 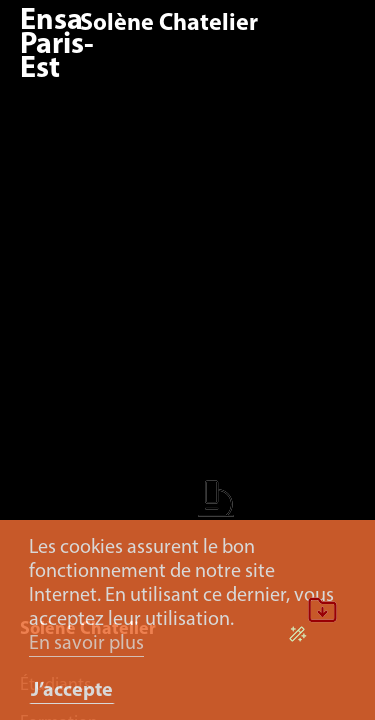 What do you see at coordinates (297, 634) in the screenshot?
I see `apply automatic enhancements or effects` at bounding box center [297, 634].